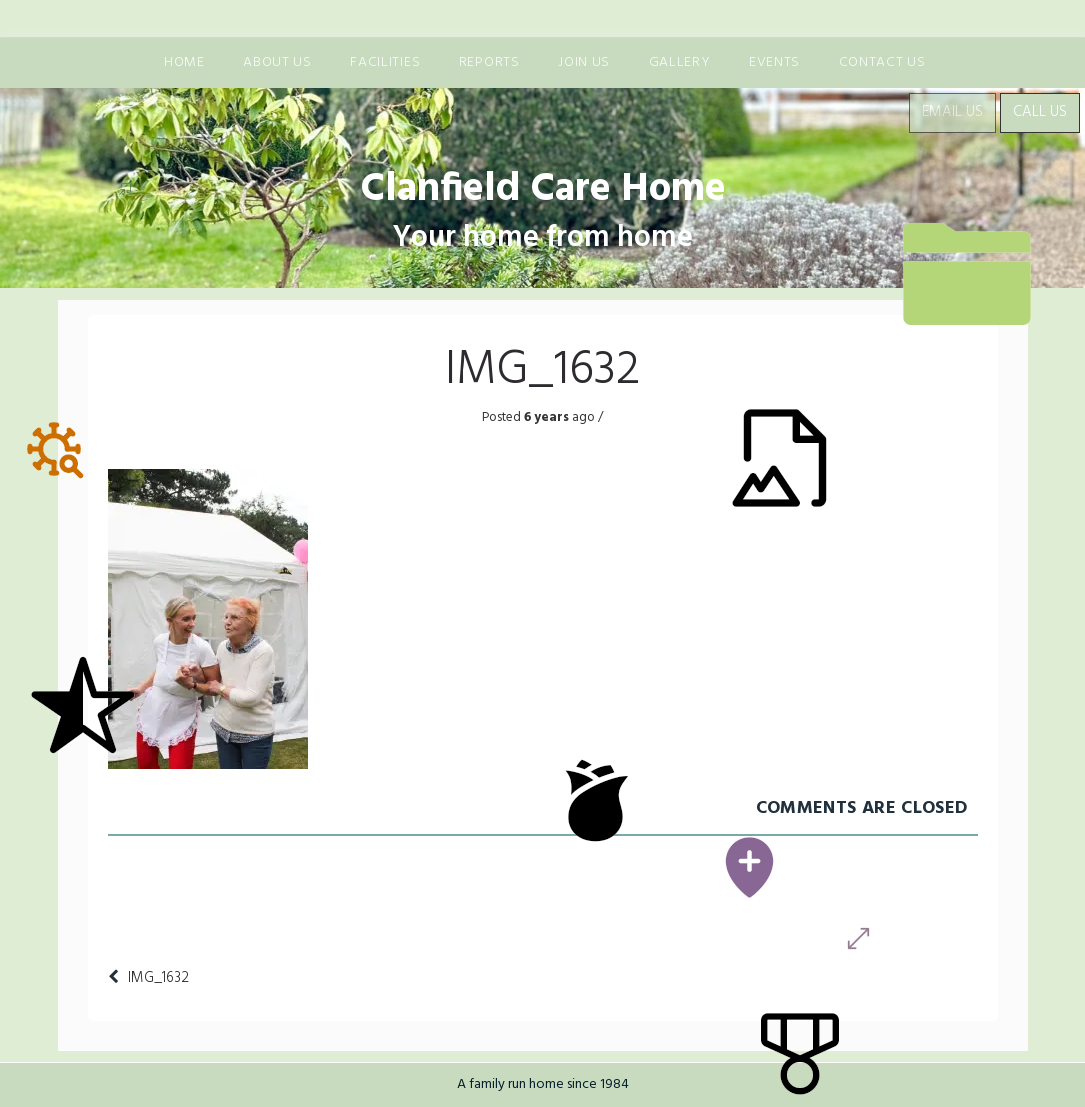 The image size is (1085, 1107). I want to click on view image file, so click(785, 458).